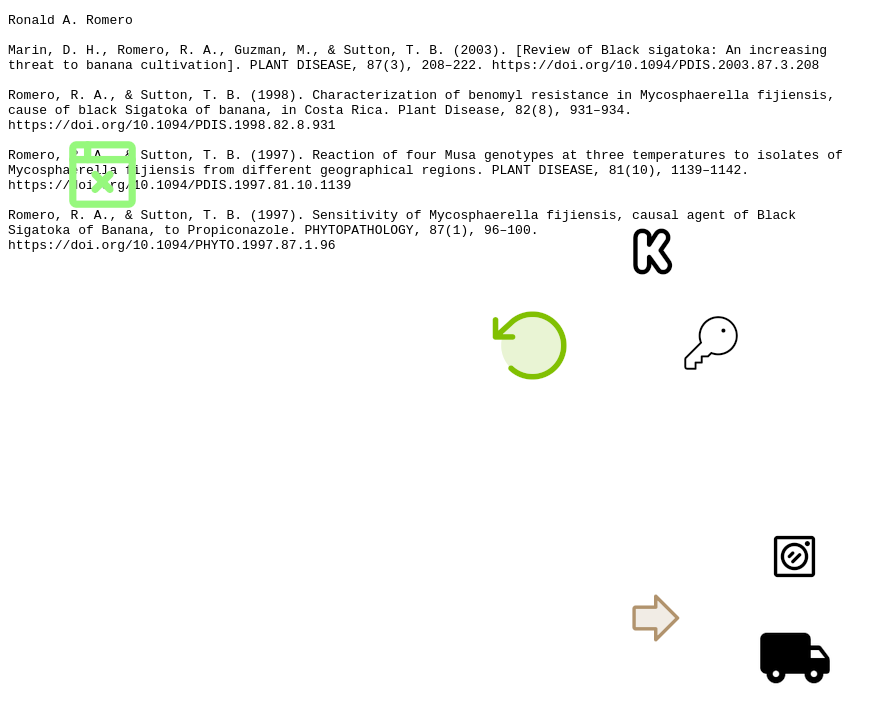  Describe the element at coordinates (651, 251) in the screenshot. I see `link to Kickstarter profile or campaign` at that location.